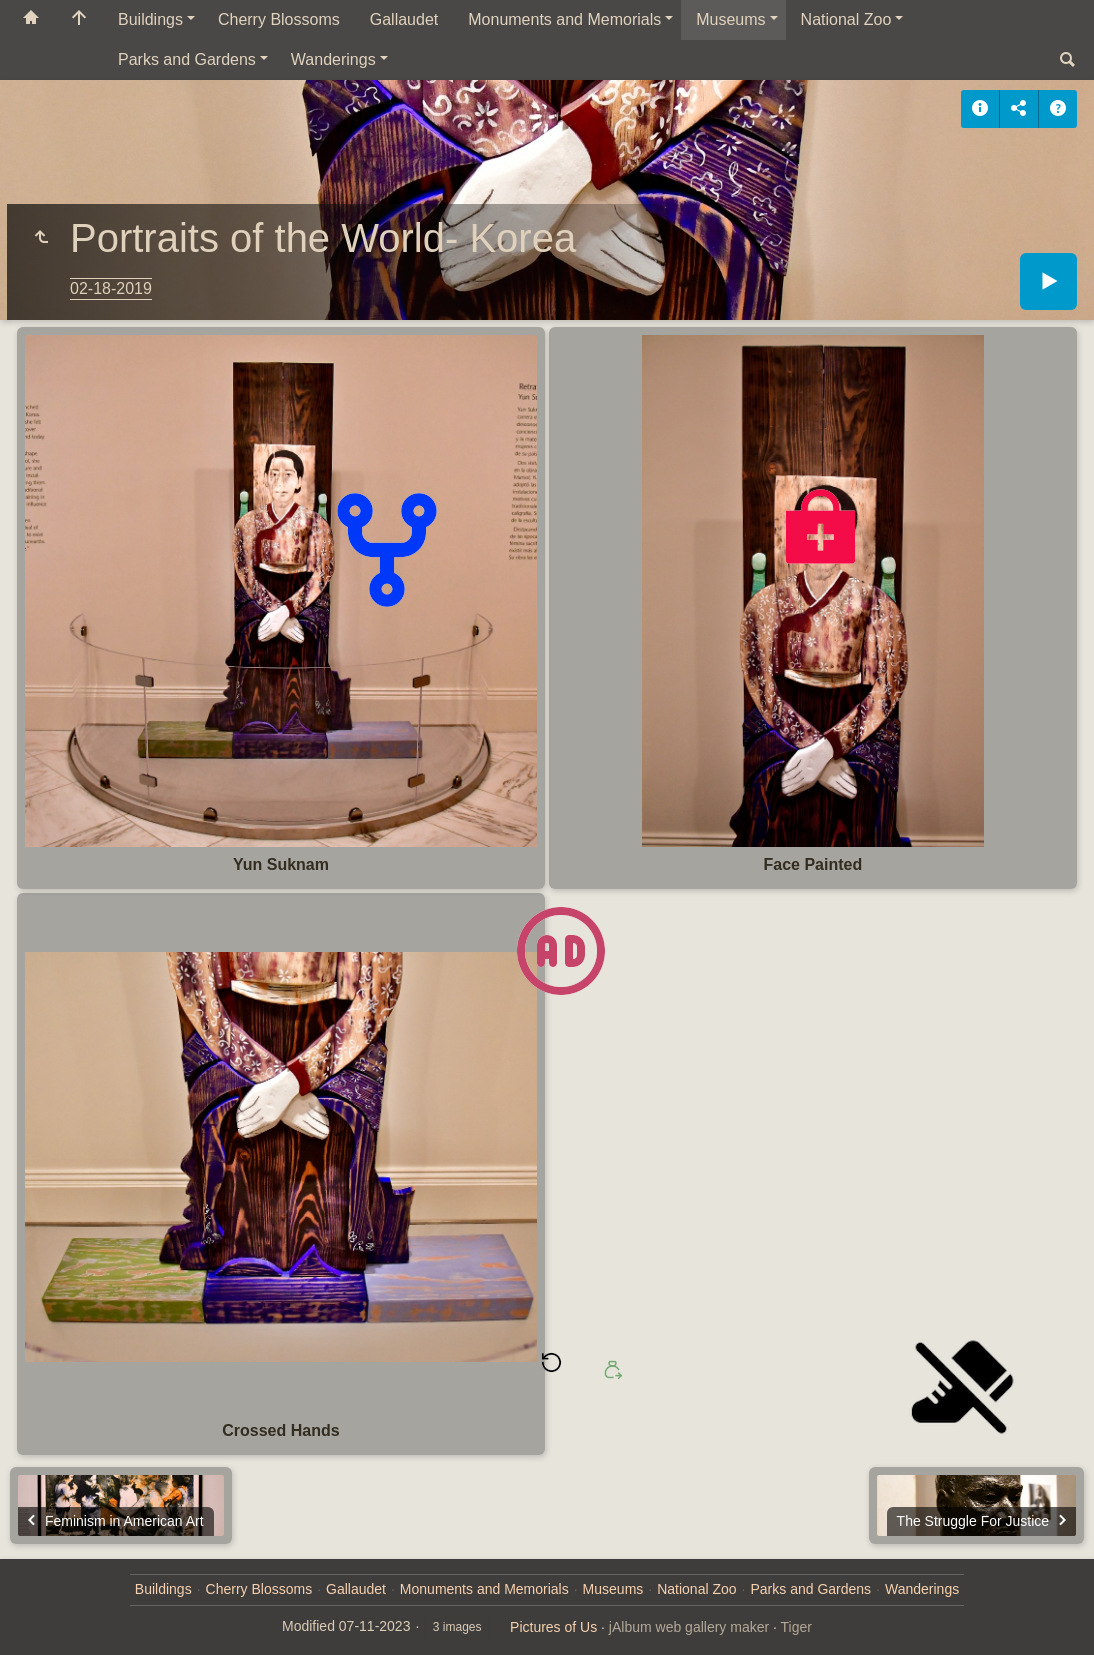  Describe the element at coordinates (820, 526) in the screenshot. I see `add item to shopping bag` at that location.